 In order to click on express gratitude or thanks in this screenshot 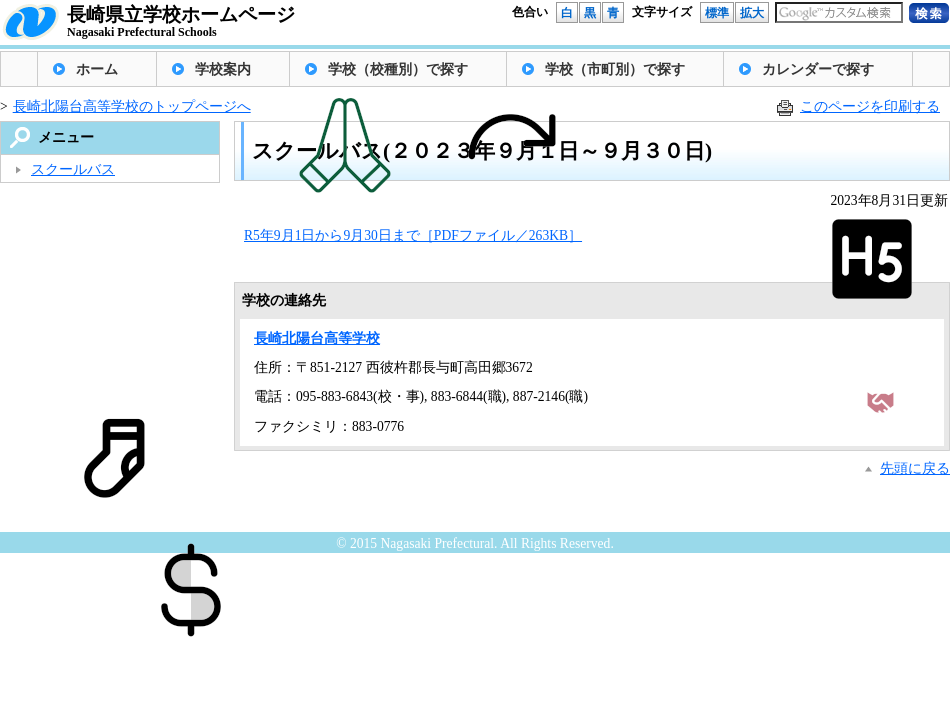, I will do `click(345, 147)`.